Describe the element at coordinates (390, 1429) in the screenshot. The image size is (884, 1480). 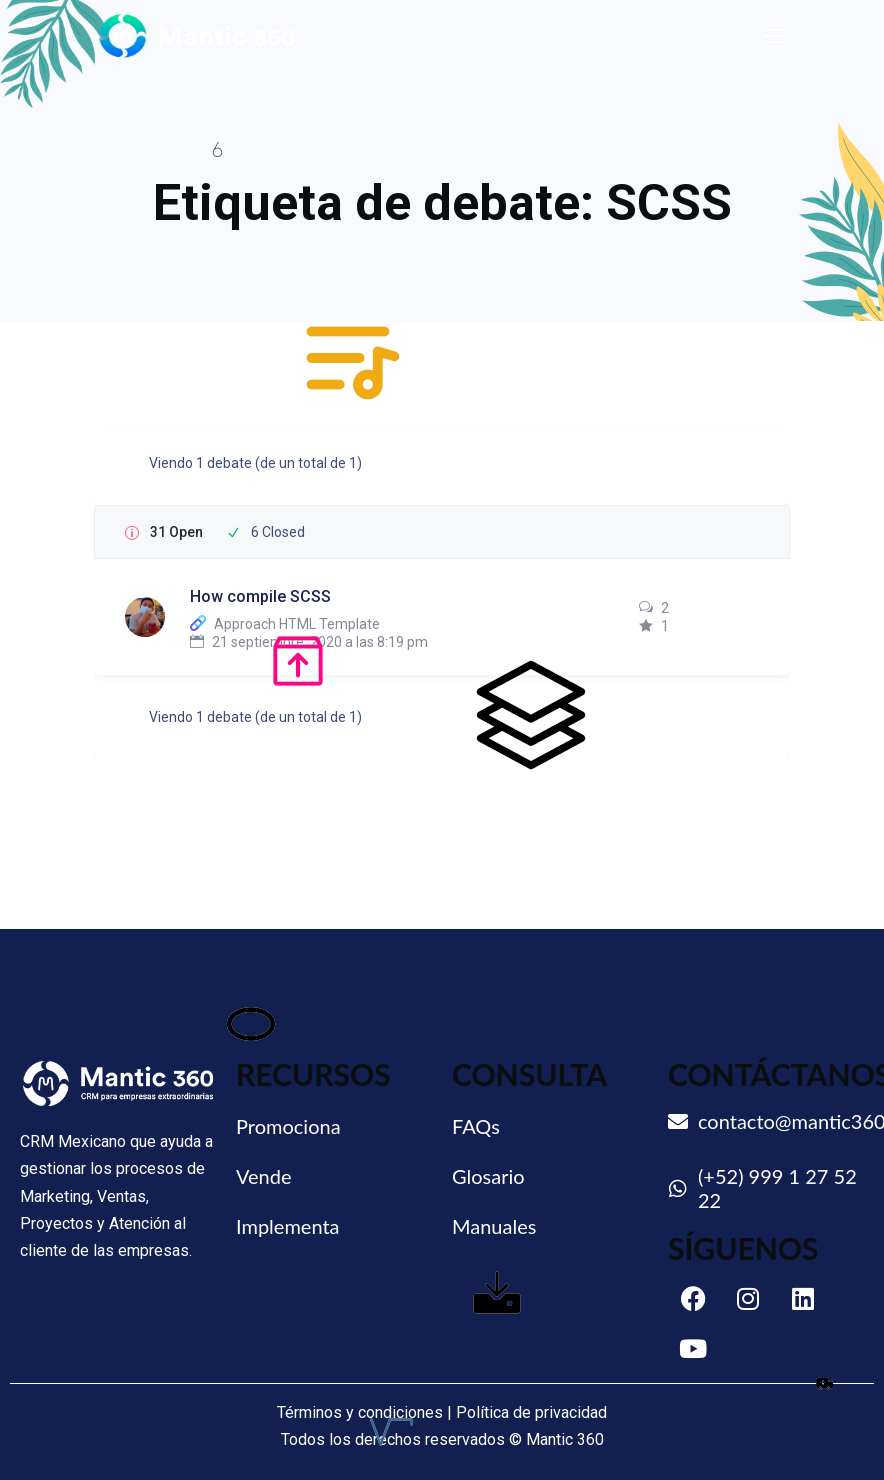
I see `calculate square root` at that location.